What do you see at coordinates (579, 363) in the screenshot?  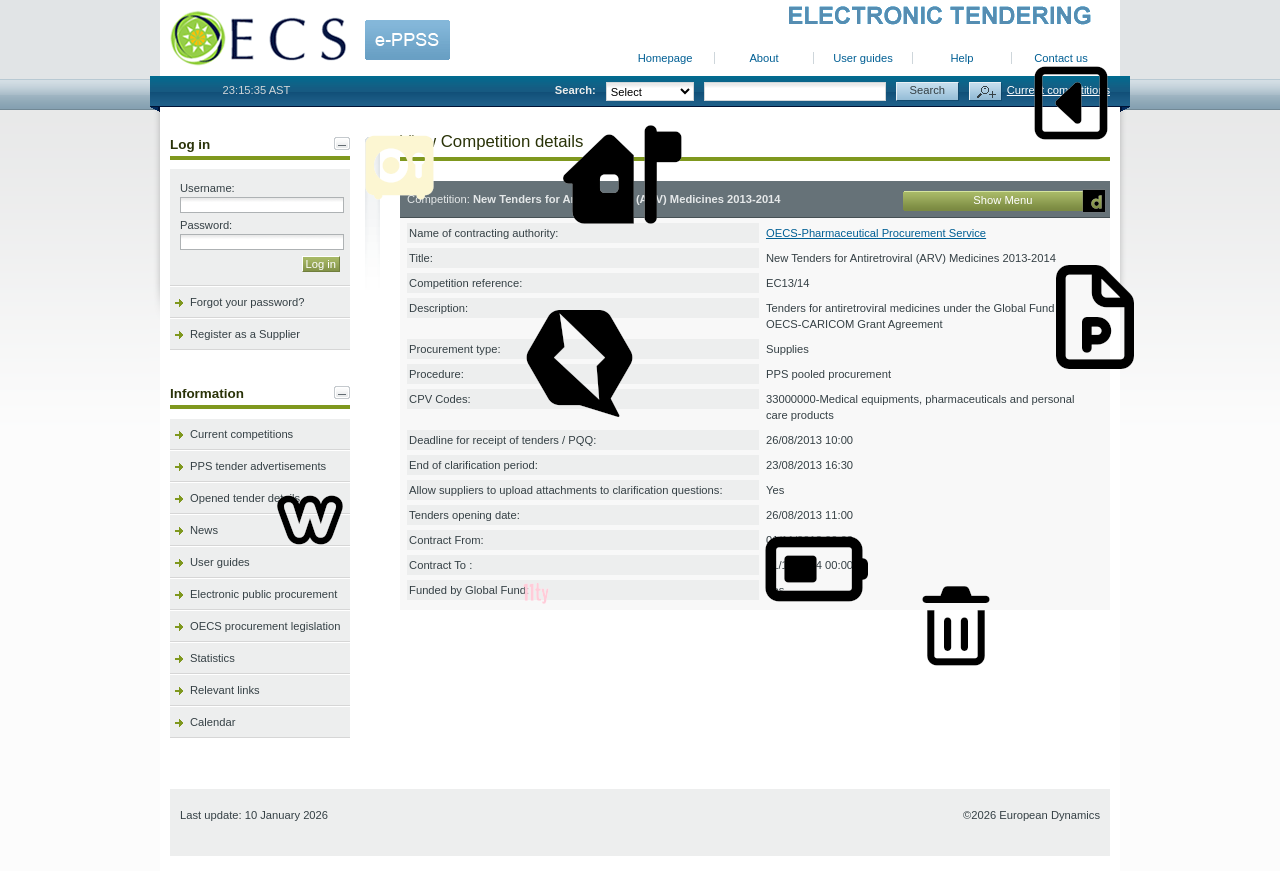 I see `qwik framework logo` at bounding box center [579, 363].